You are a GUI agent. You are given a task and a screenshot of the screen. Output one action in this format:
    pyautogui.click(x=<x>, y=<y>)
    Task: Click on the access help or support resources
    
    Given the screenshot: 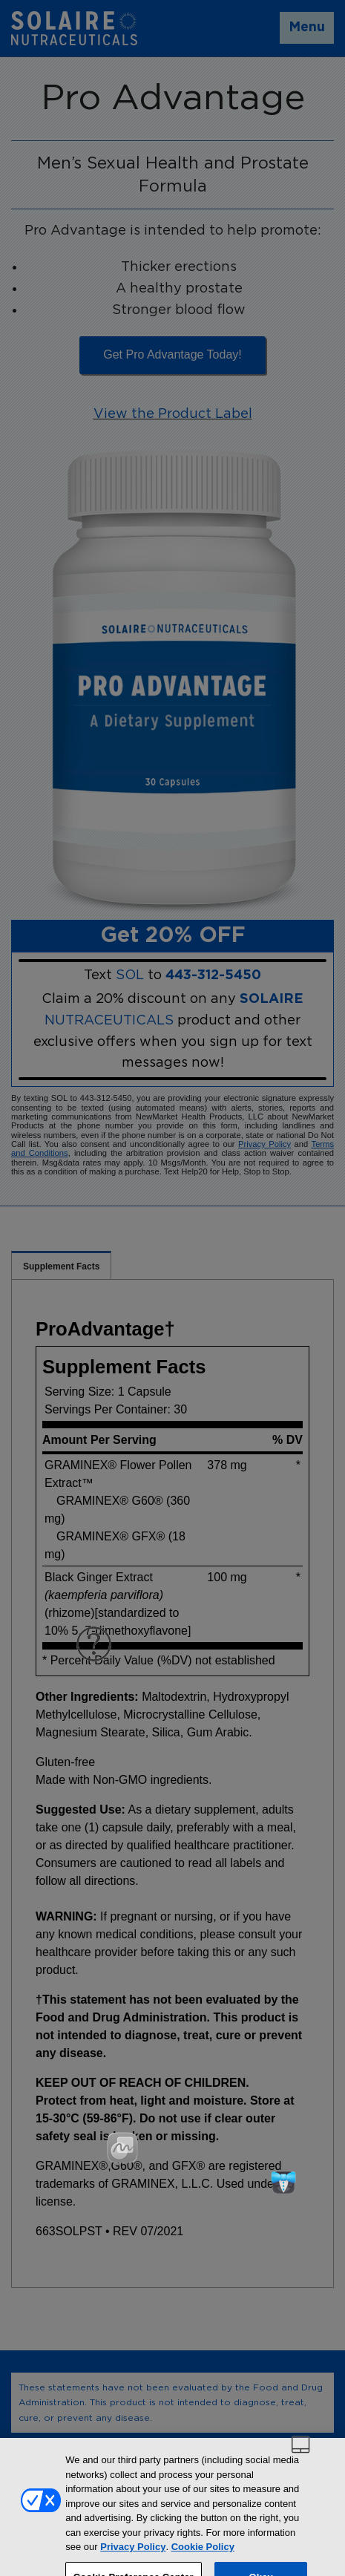 What is the action you would take?
    pyautogui.click(x=93, y=1644)
    